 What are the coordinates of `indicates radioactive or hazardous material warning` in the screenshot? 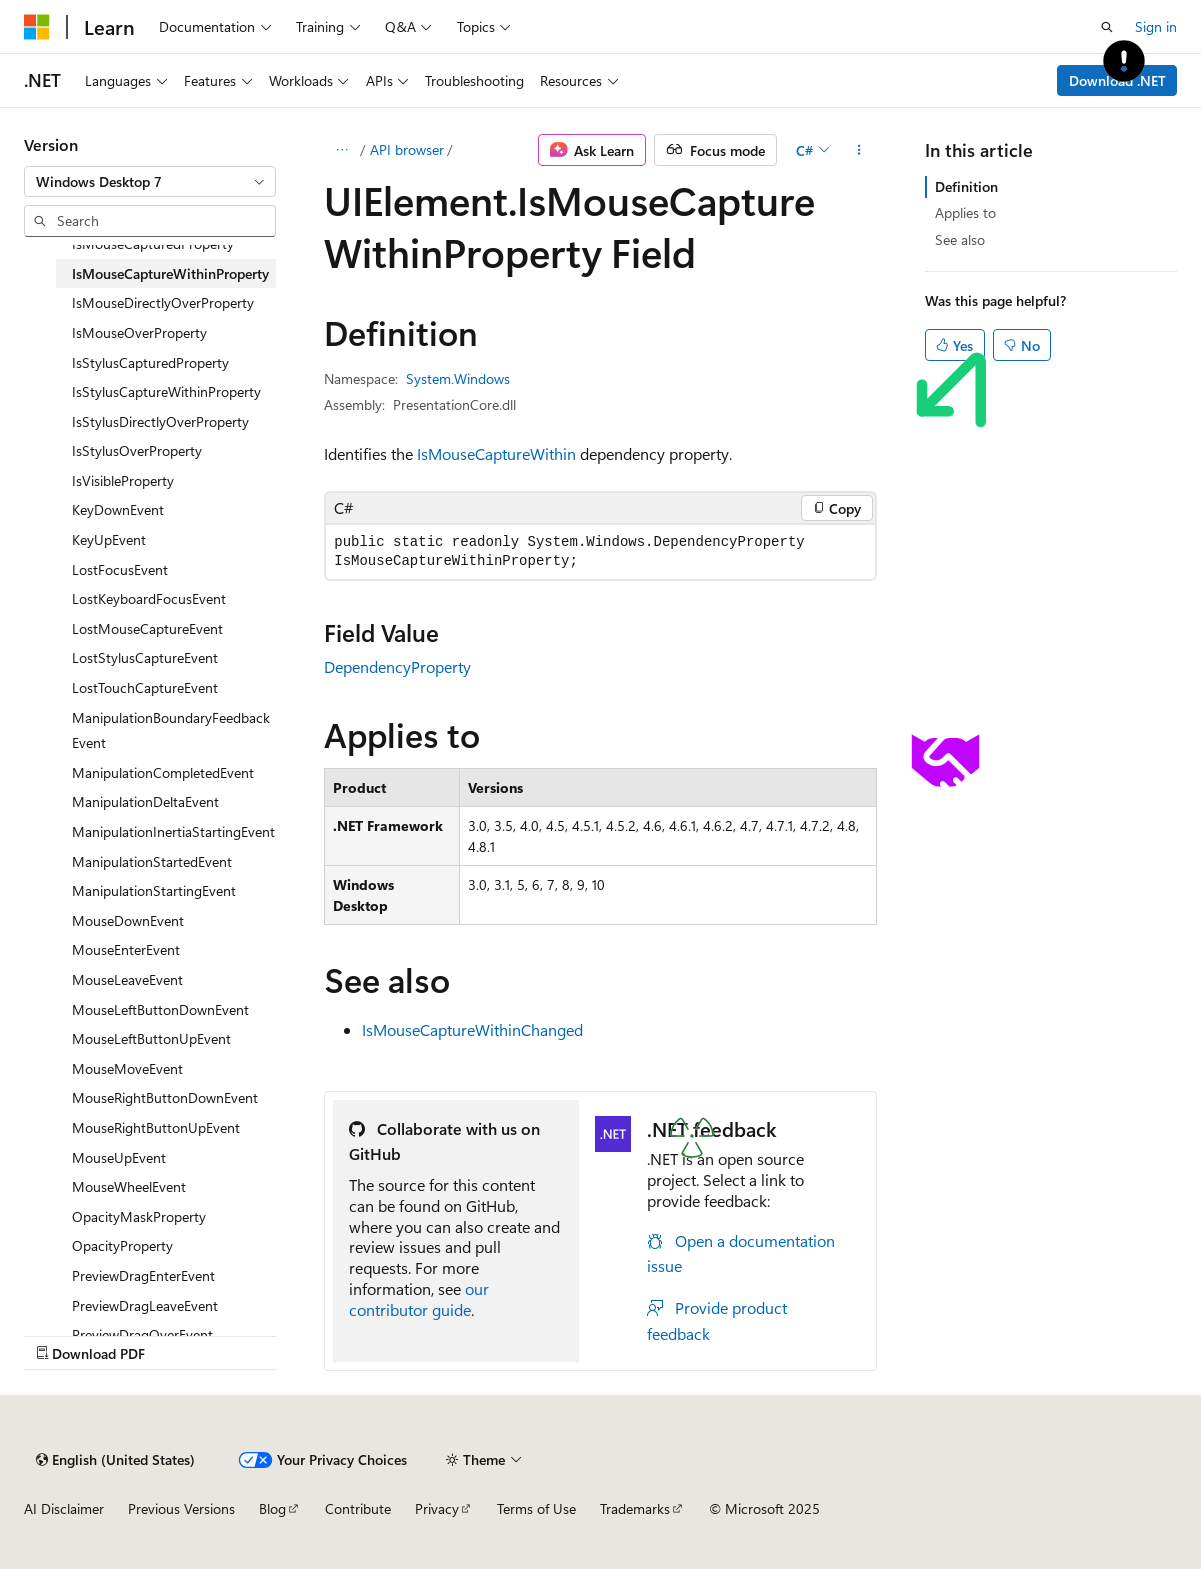 It's located at (692, 1136).